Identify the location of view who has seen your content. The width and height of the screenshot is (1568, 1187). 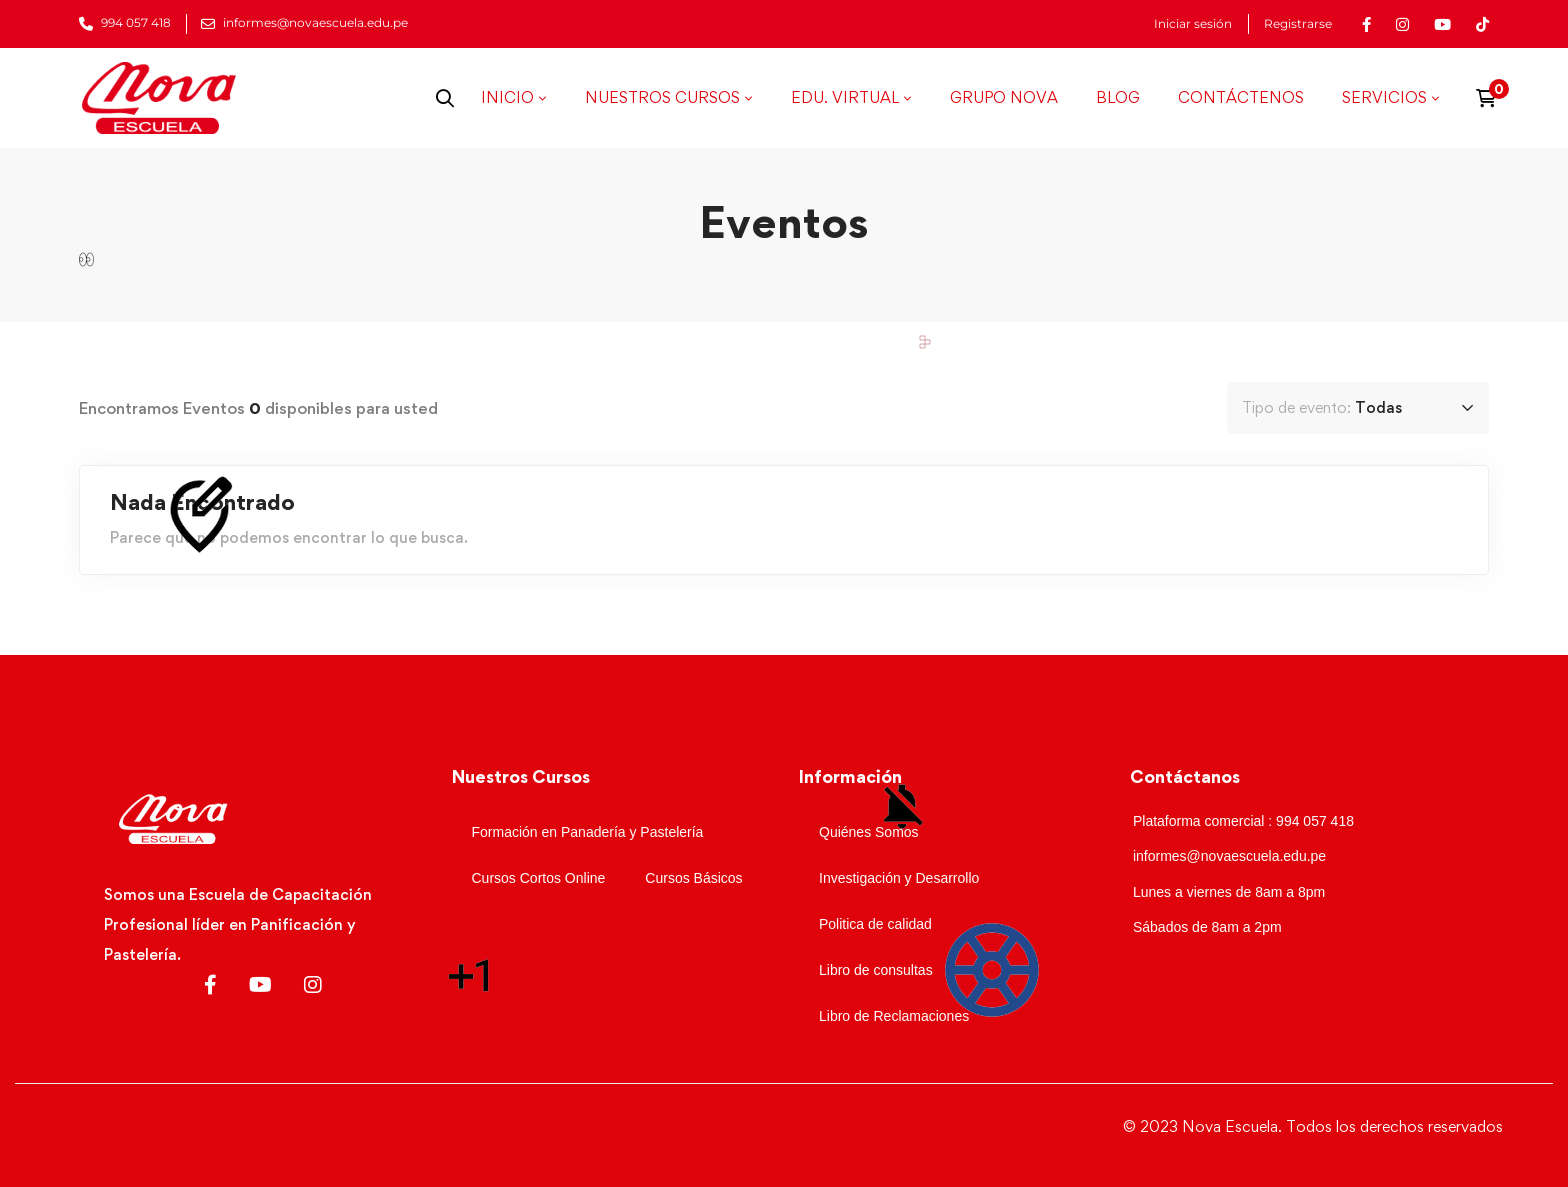
(86, 259).